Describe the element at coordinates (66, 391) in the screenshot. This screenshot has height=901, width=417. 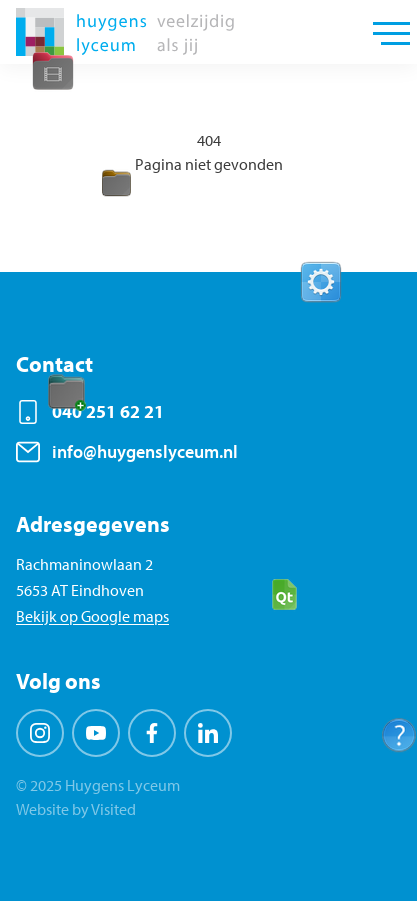
I see `create a new folder` at that location.